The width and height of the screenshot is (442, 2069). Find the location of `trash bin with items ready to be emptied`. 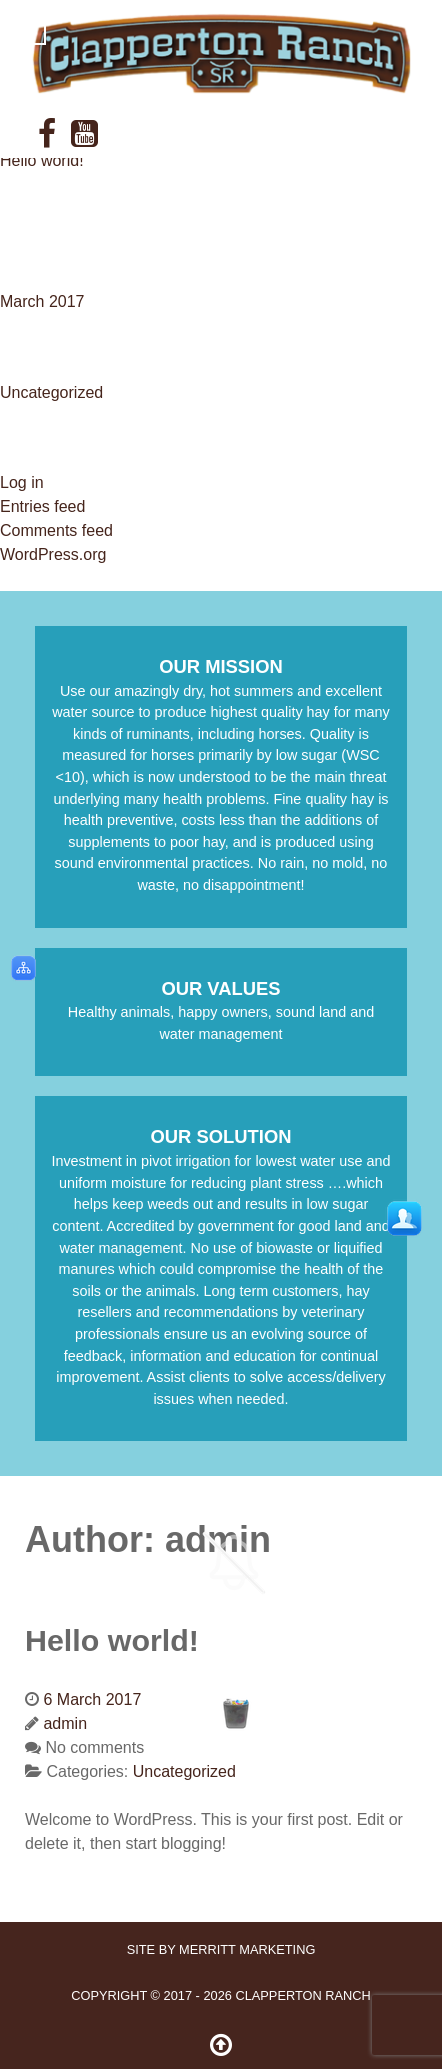

trash bin with items ready to be emptied is located at coordinates (236, 1714).